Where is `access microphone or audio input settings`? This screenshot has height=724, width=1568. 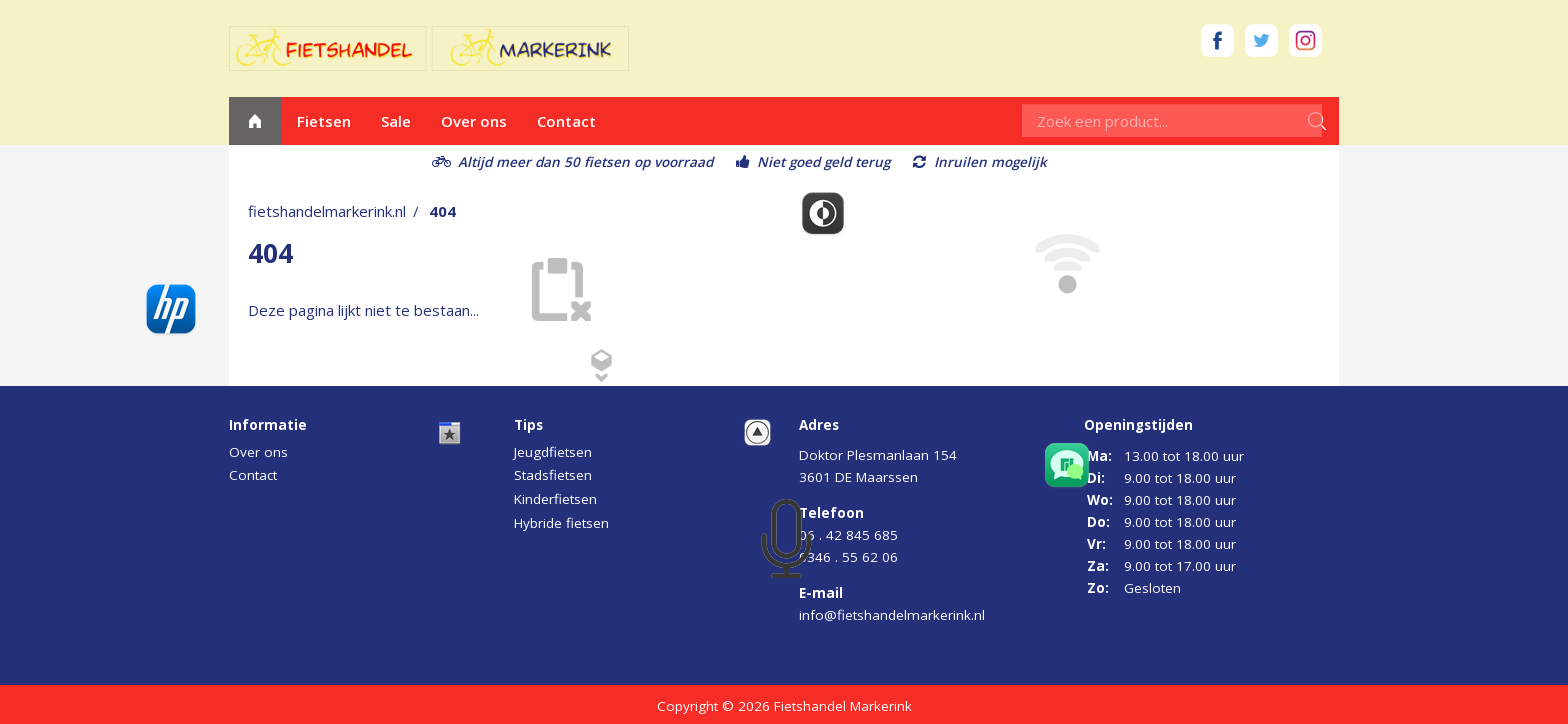 access microphone or audio input settings is located at coordinates (786, 538).